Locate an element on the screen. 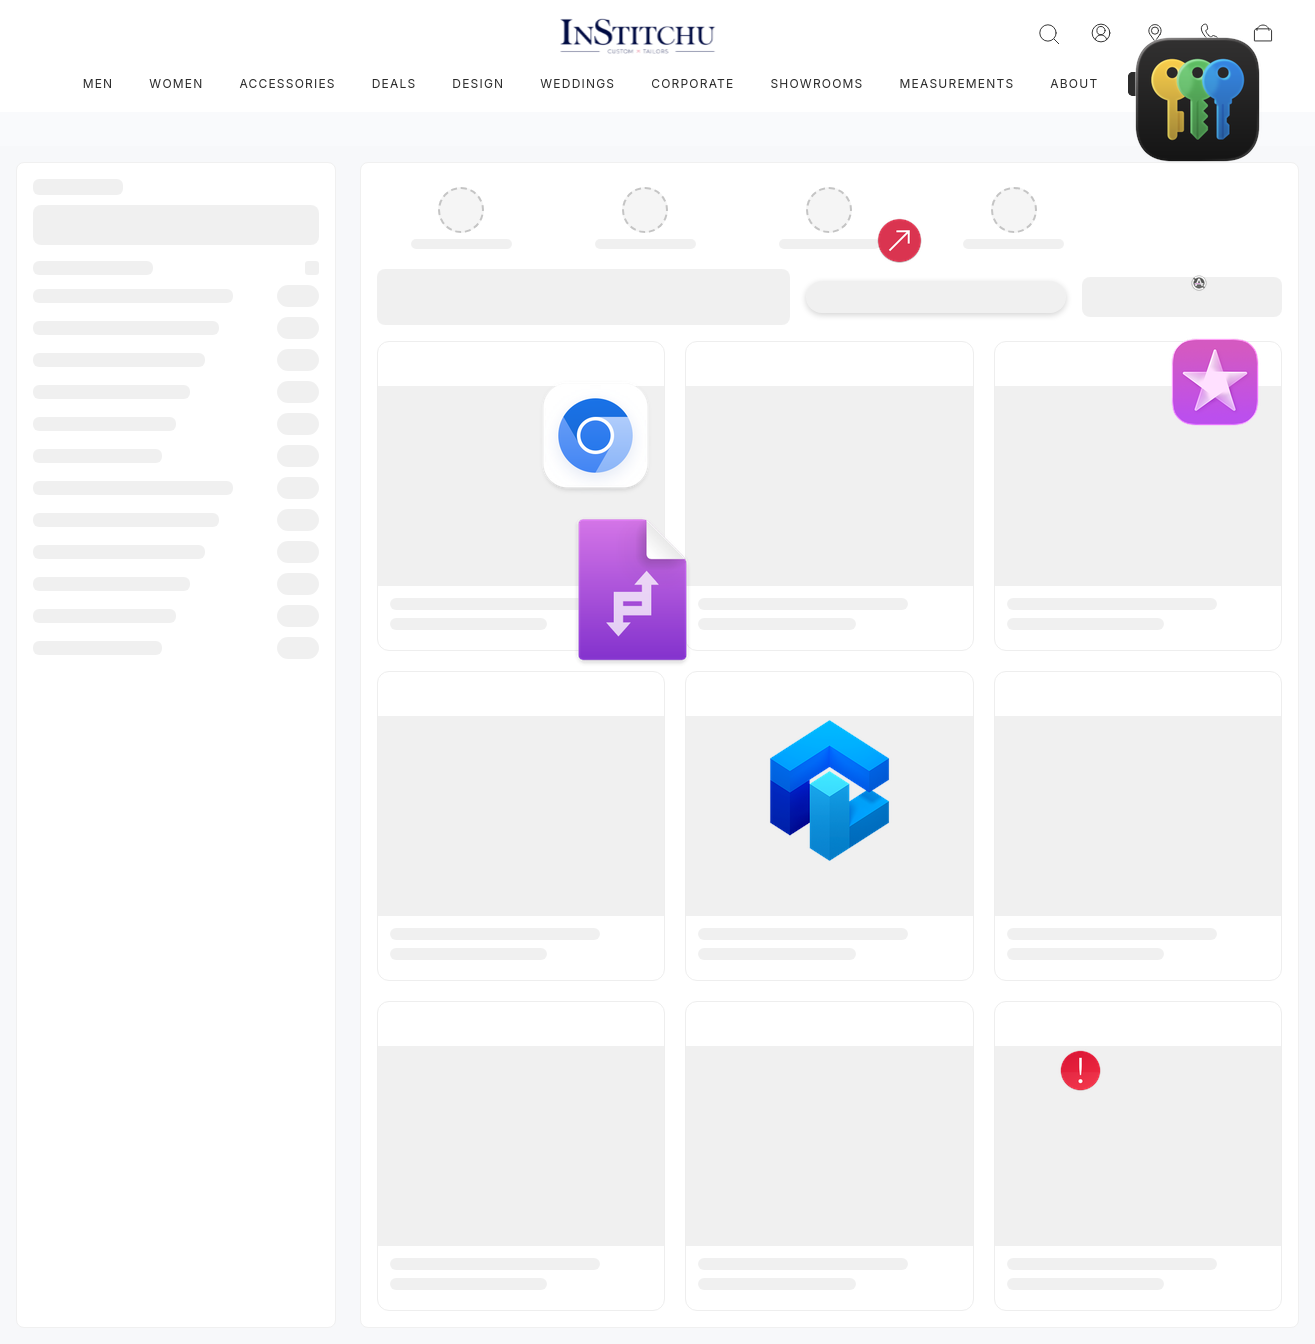  microsoft infopath form file is located at coordinates (632, 589).